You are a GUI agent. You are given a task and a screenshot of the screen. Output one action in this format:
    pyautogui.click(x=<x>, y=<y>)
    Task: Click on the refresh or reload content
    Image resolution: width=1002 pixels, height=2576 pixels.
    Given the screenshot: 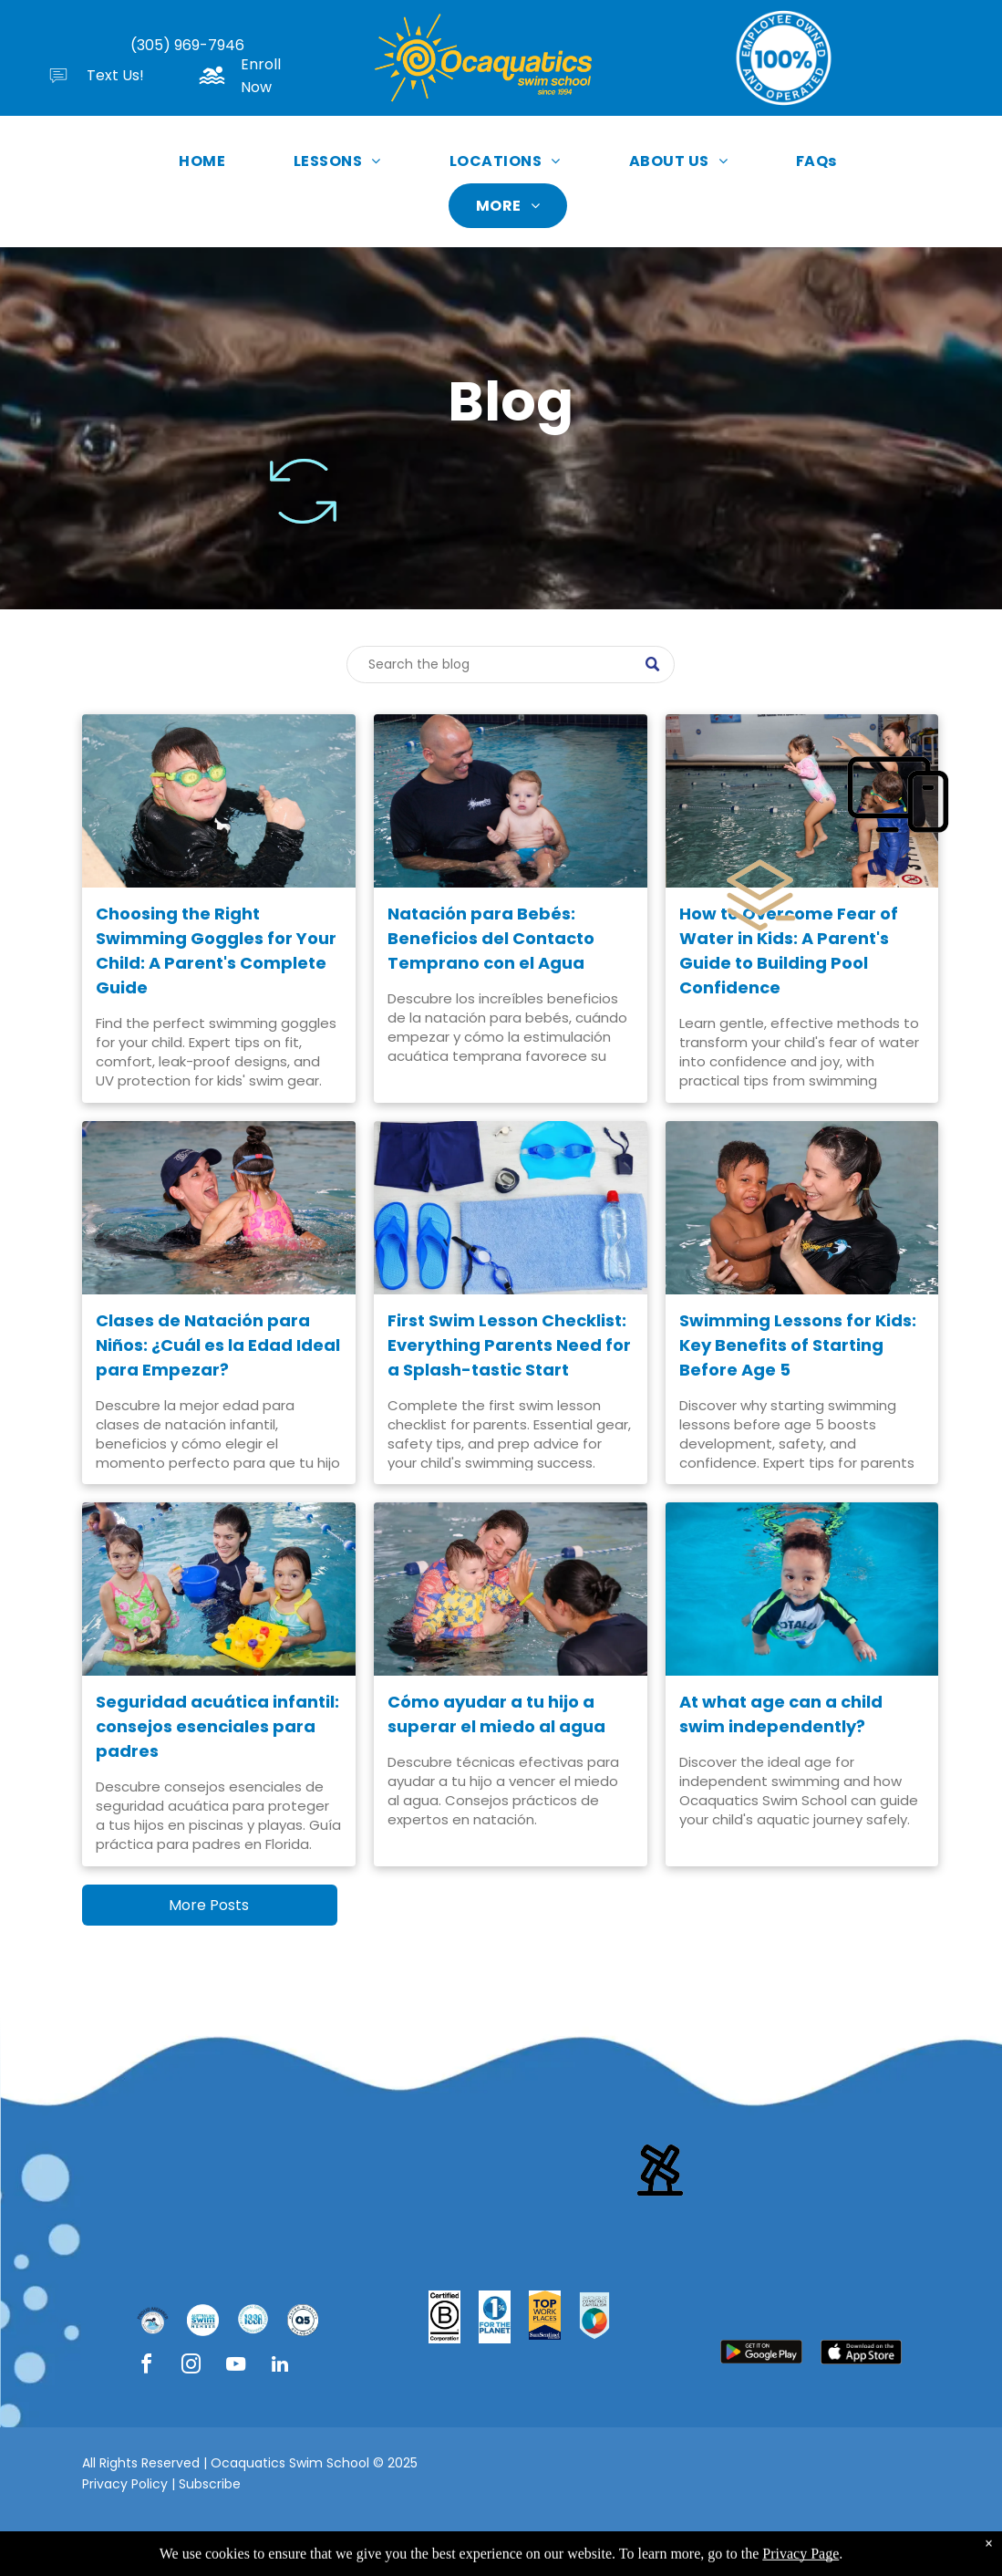 What is the action you would take?
    pyautogui.click(x=303, y=491)
    